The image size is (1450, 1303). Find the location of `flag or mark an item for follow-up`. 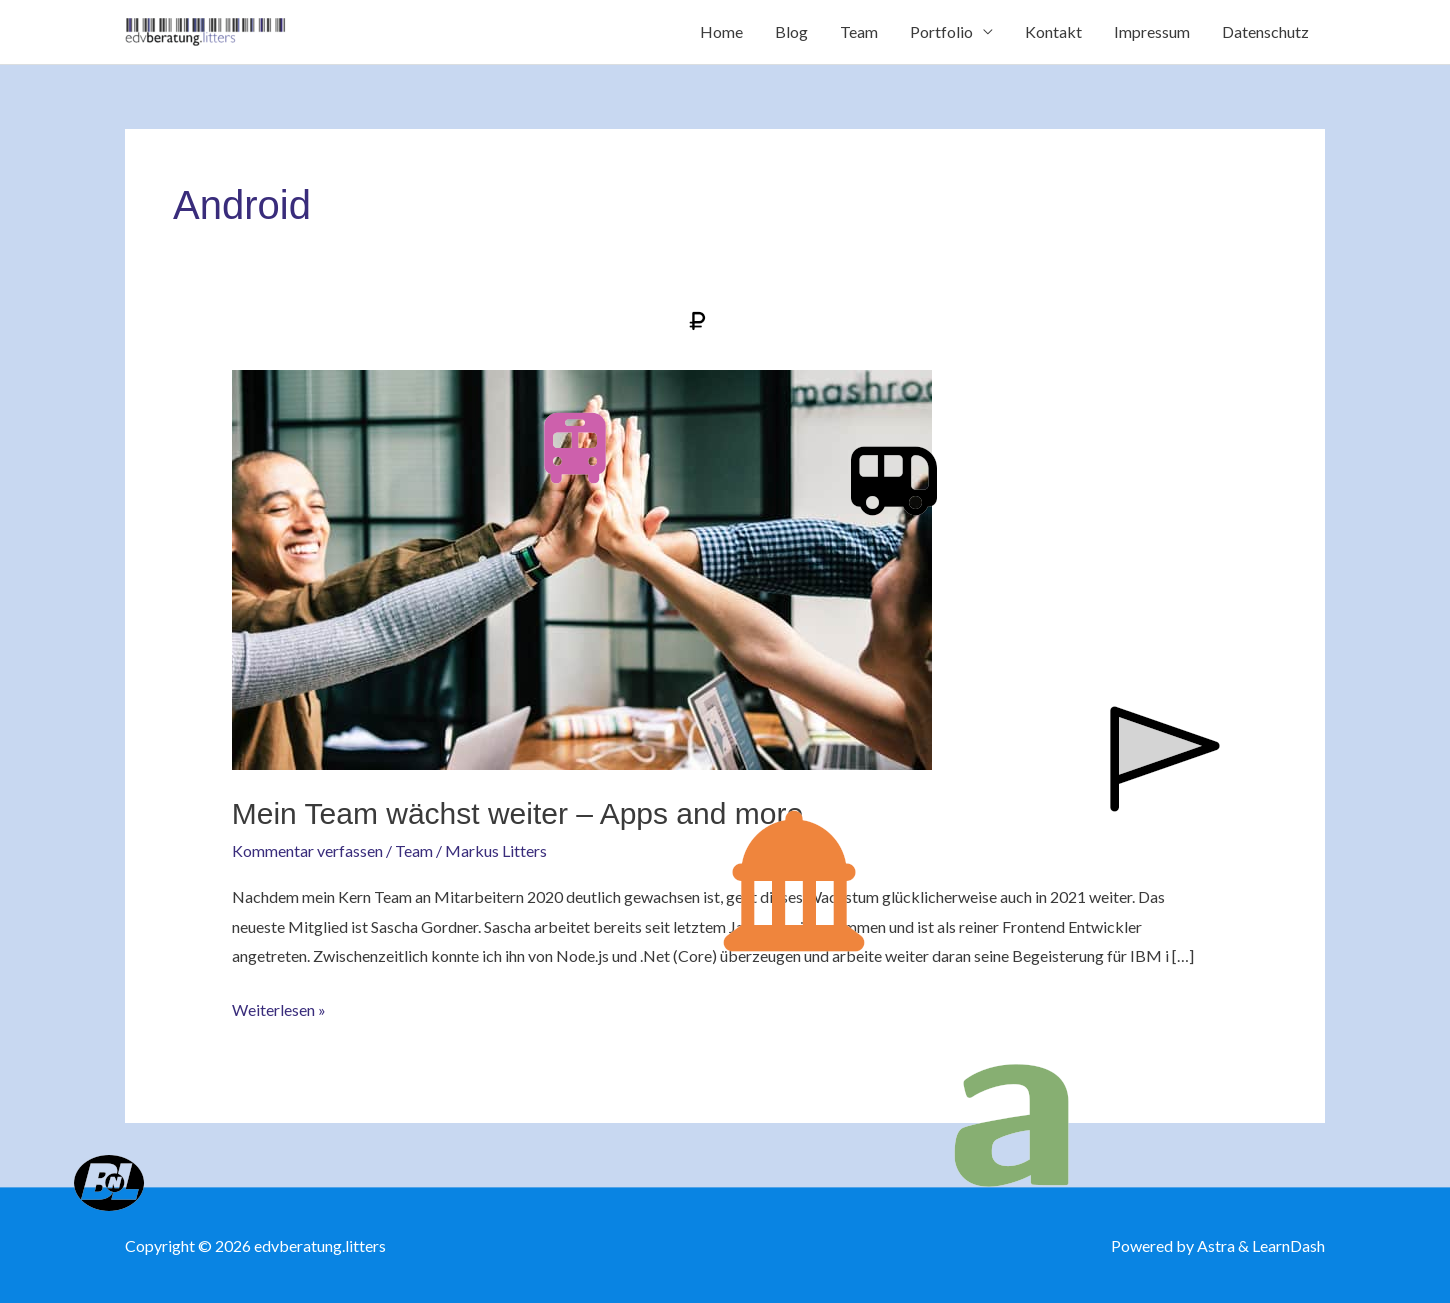

flag or mark an item for follow-up is located at coordinates (1154, 759).